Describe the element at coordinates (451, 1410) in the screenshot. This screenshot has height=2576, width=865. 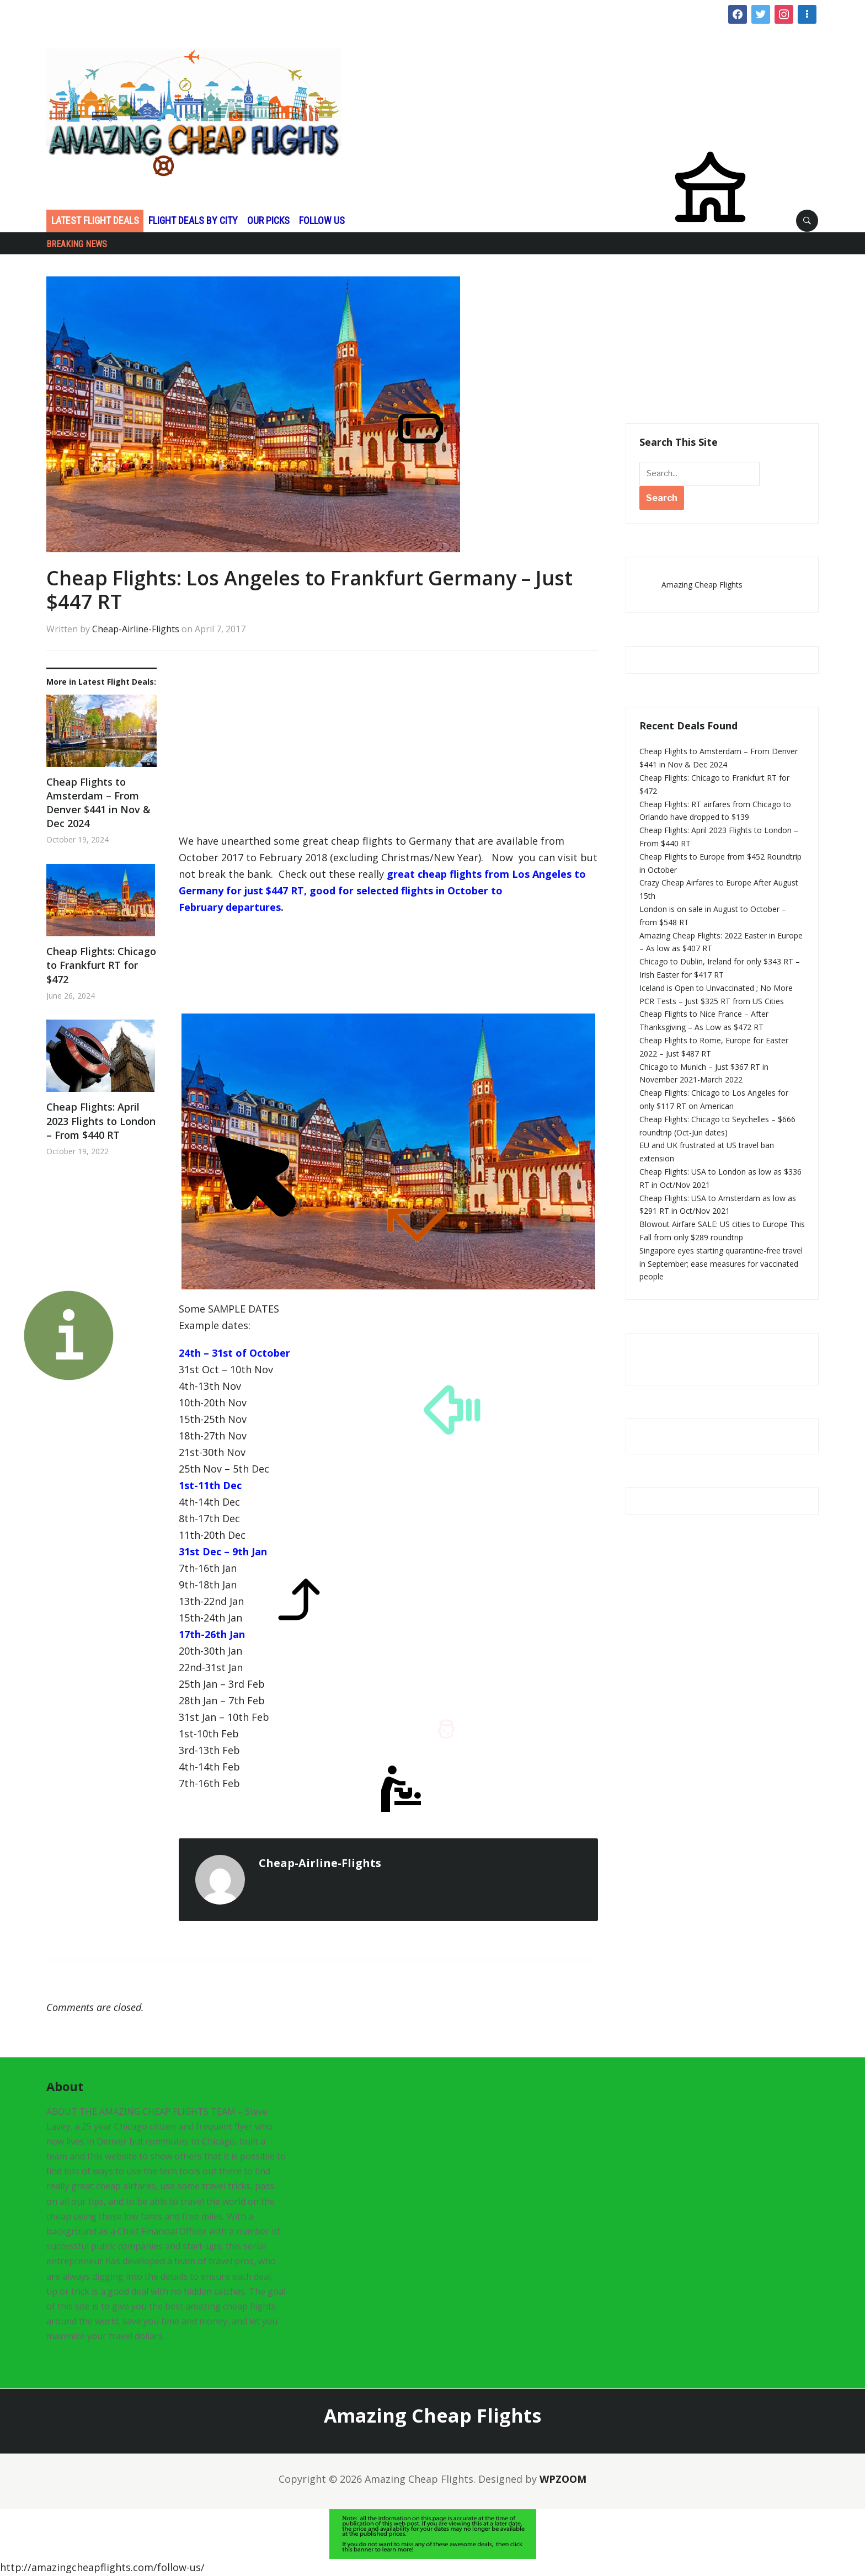
I see `go back to previous content` at that location.